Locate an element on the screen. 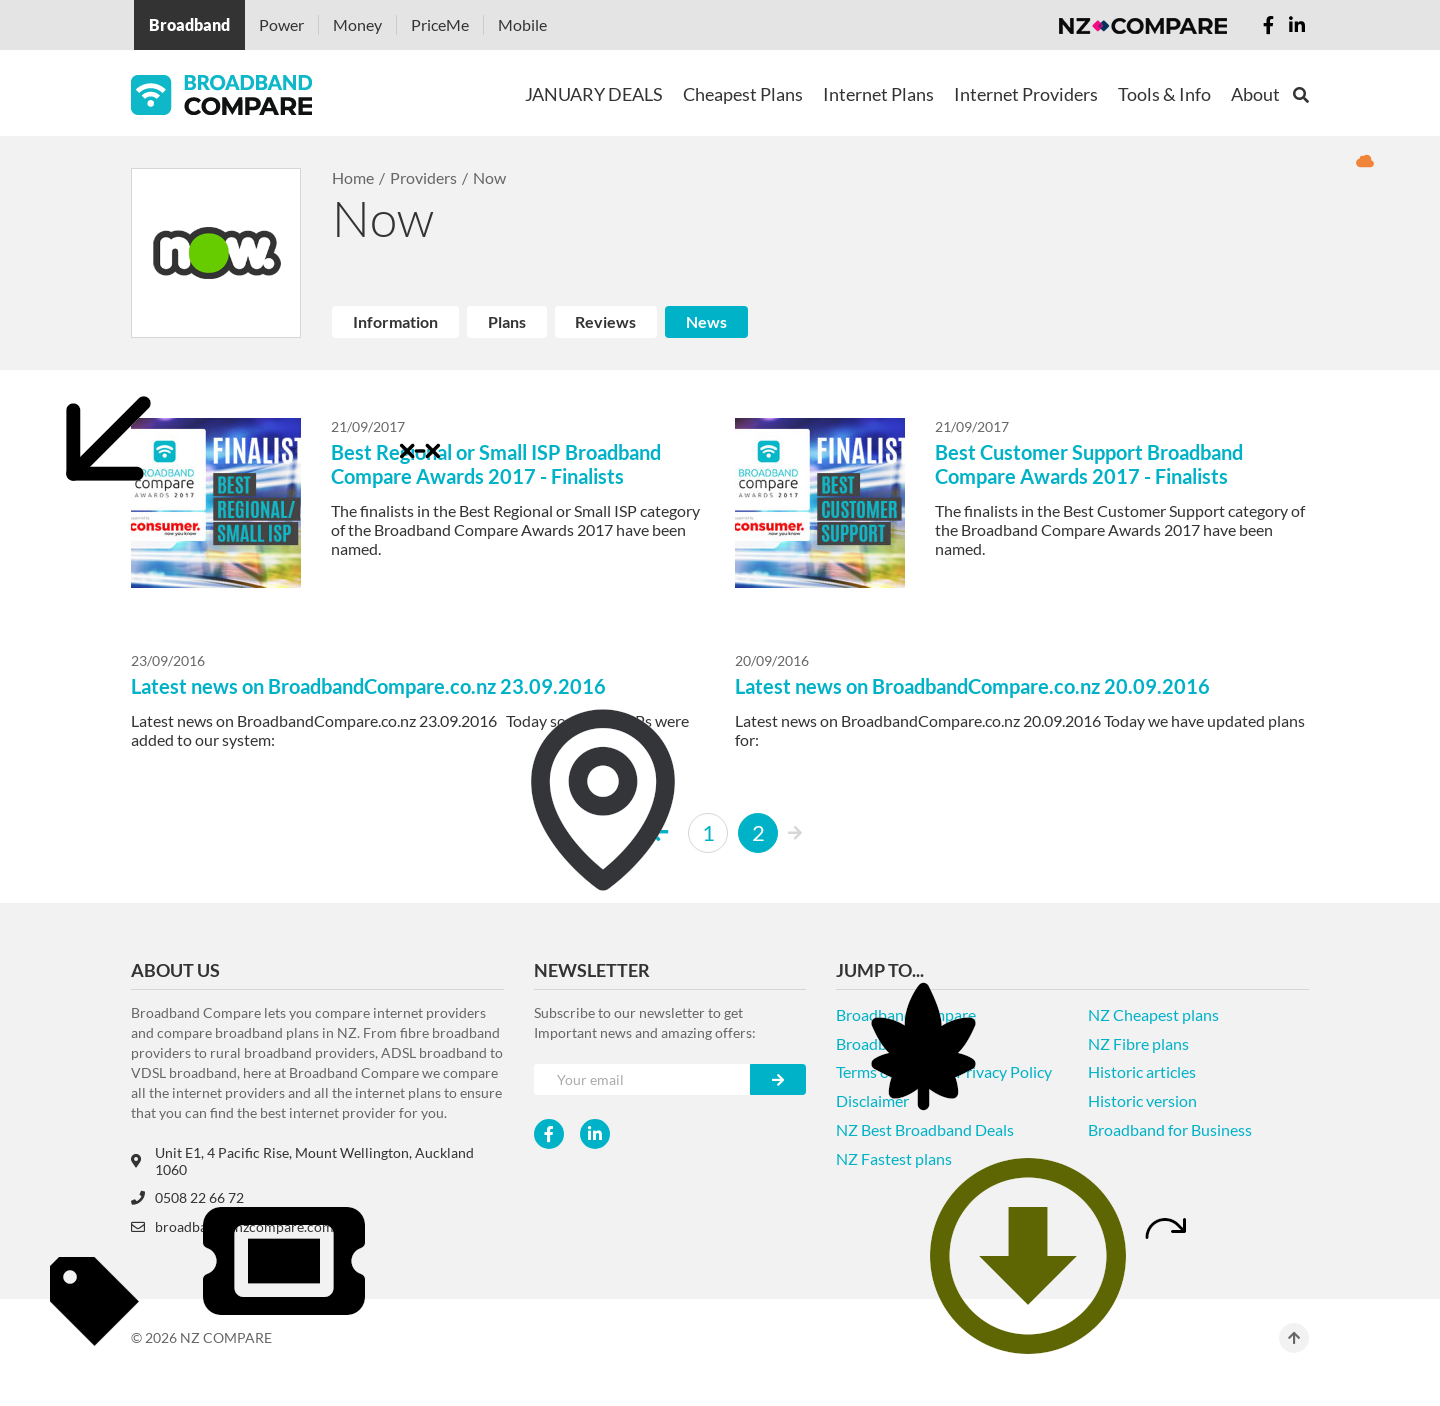  redo last action is located at coordinates (1165, 1227).